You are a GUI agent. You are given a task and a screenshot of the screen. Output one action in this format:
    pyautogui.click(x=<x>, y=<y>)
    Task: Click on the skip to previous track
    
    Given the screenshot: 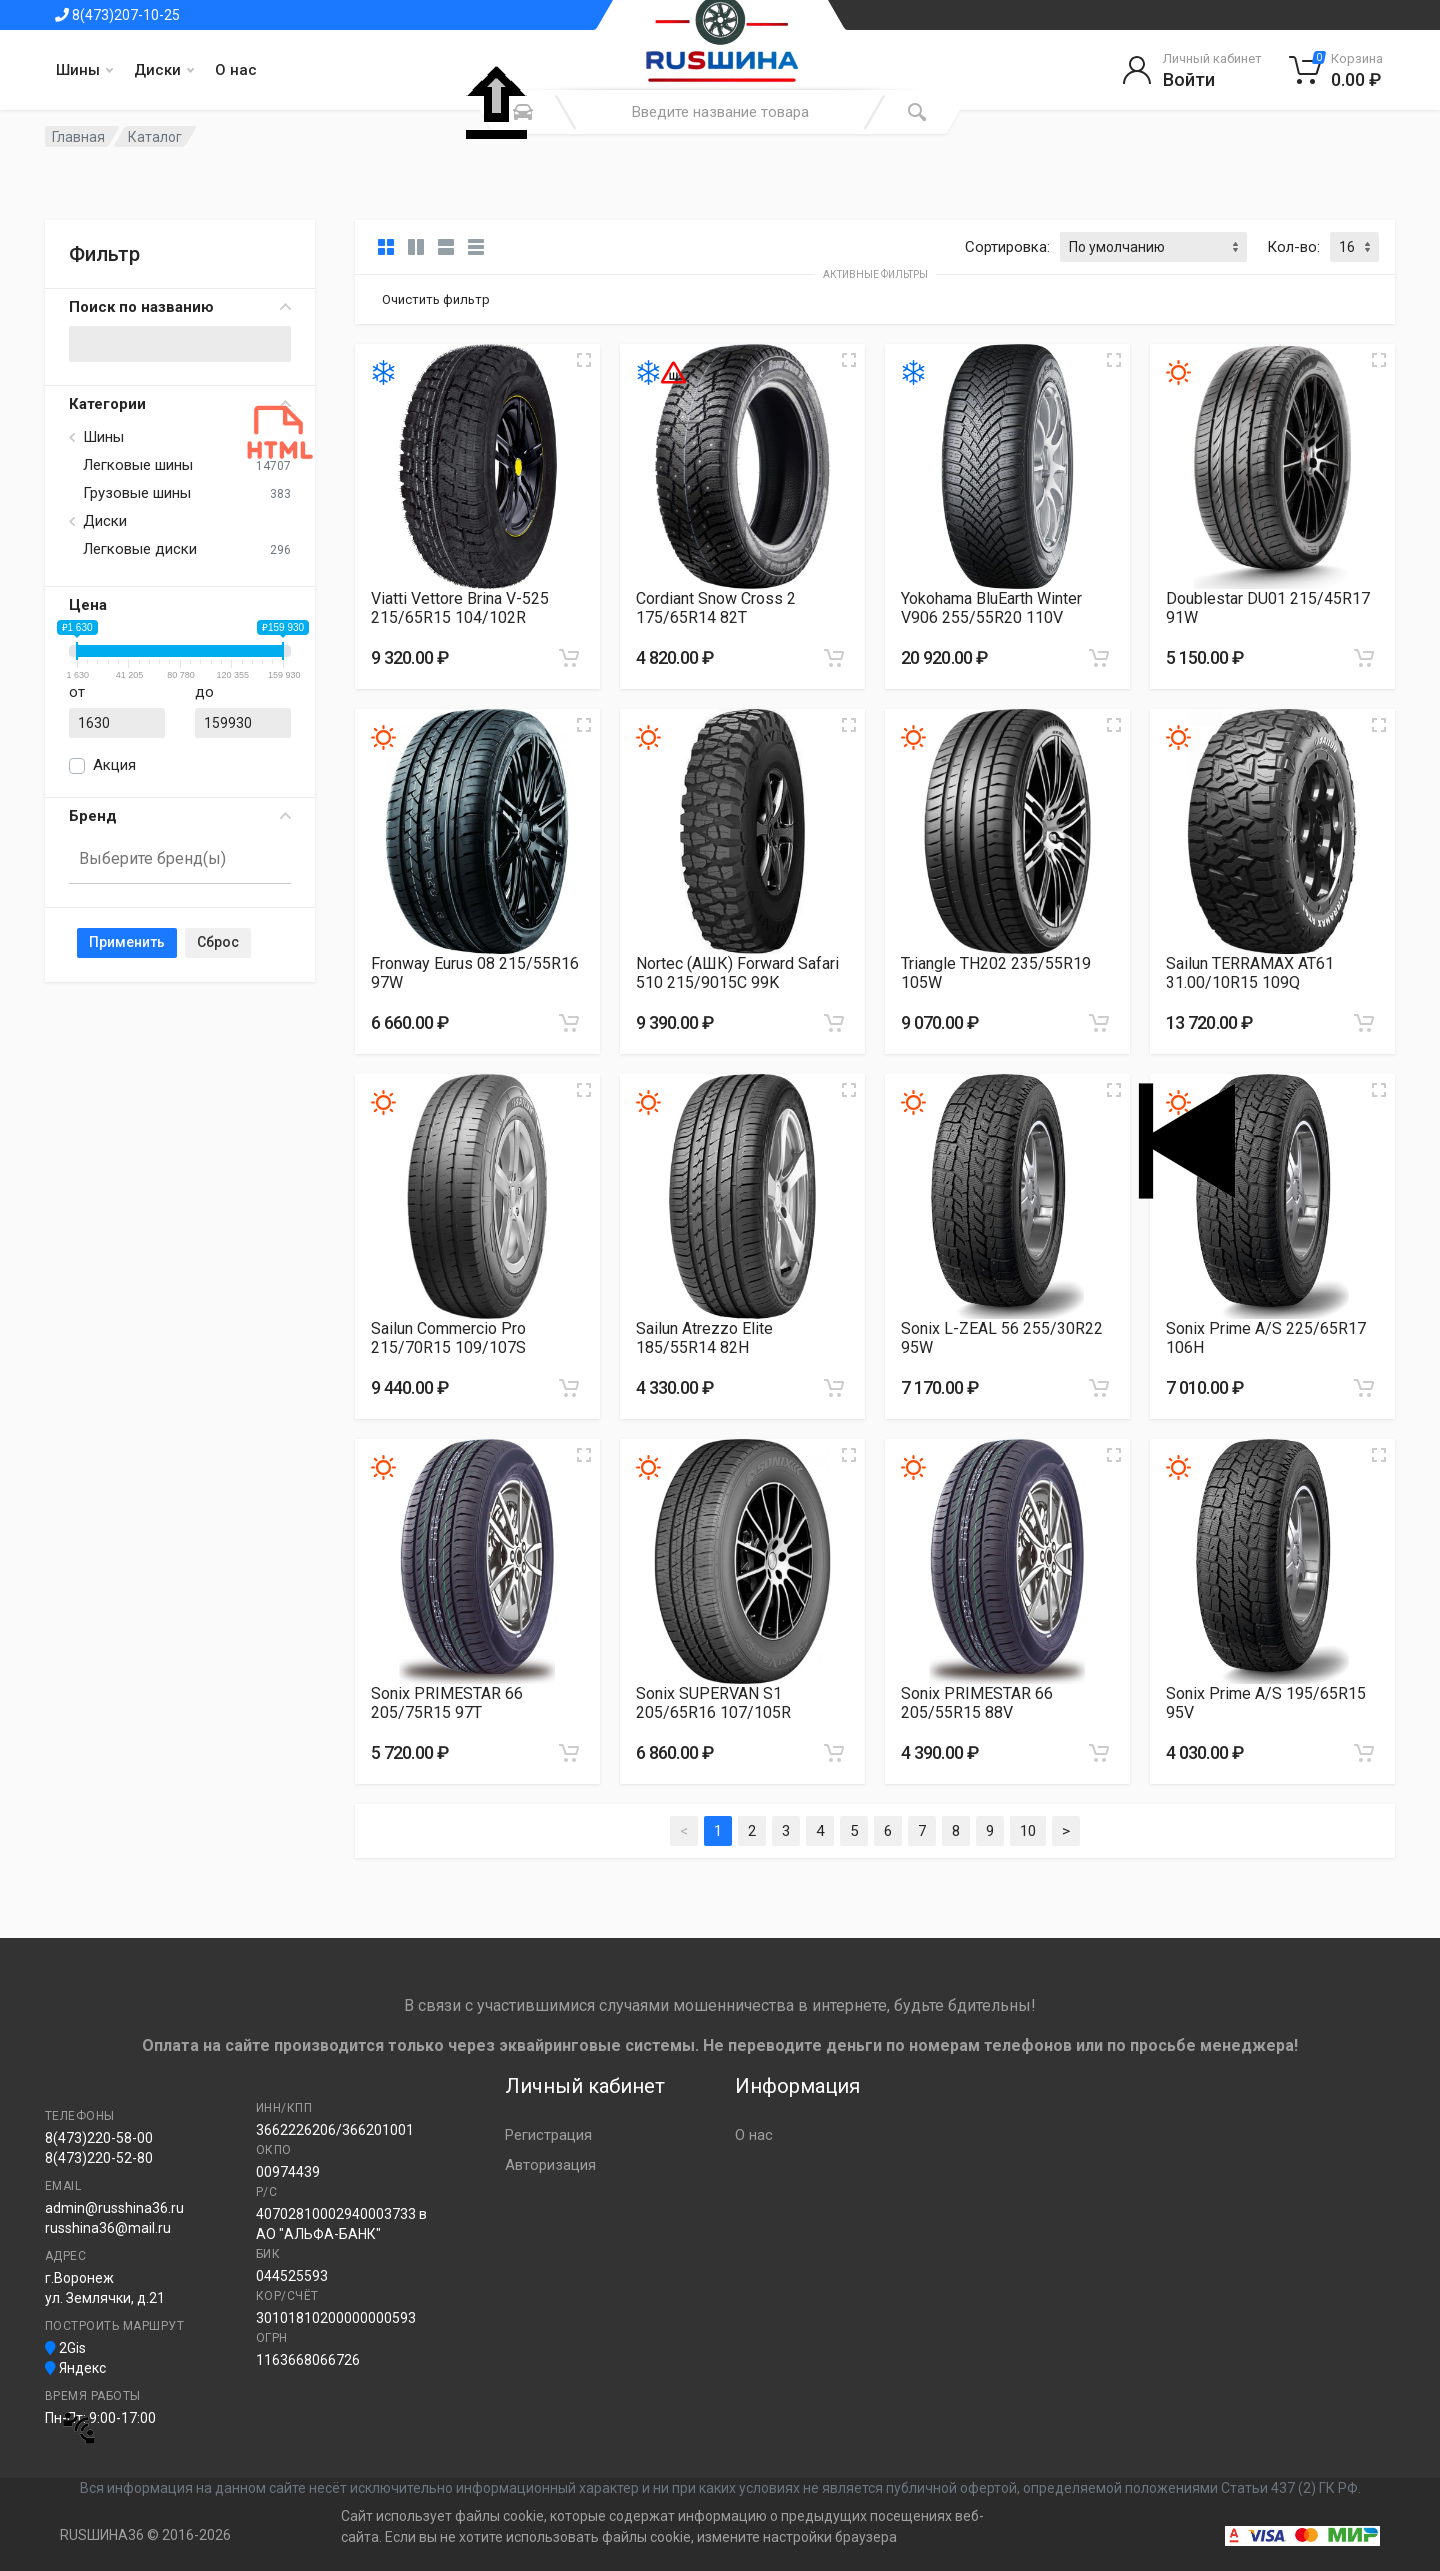 What is the action you would take?
    pyautogui.click(x=1187, y=1141)
    